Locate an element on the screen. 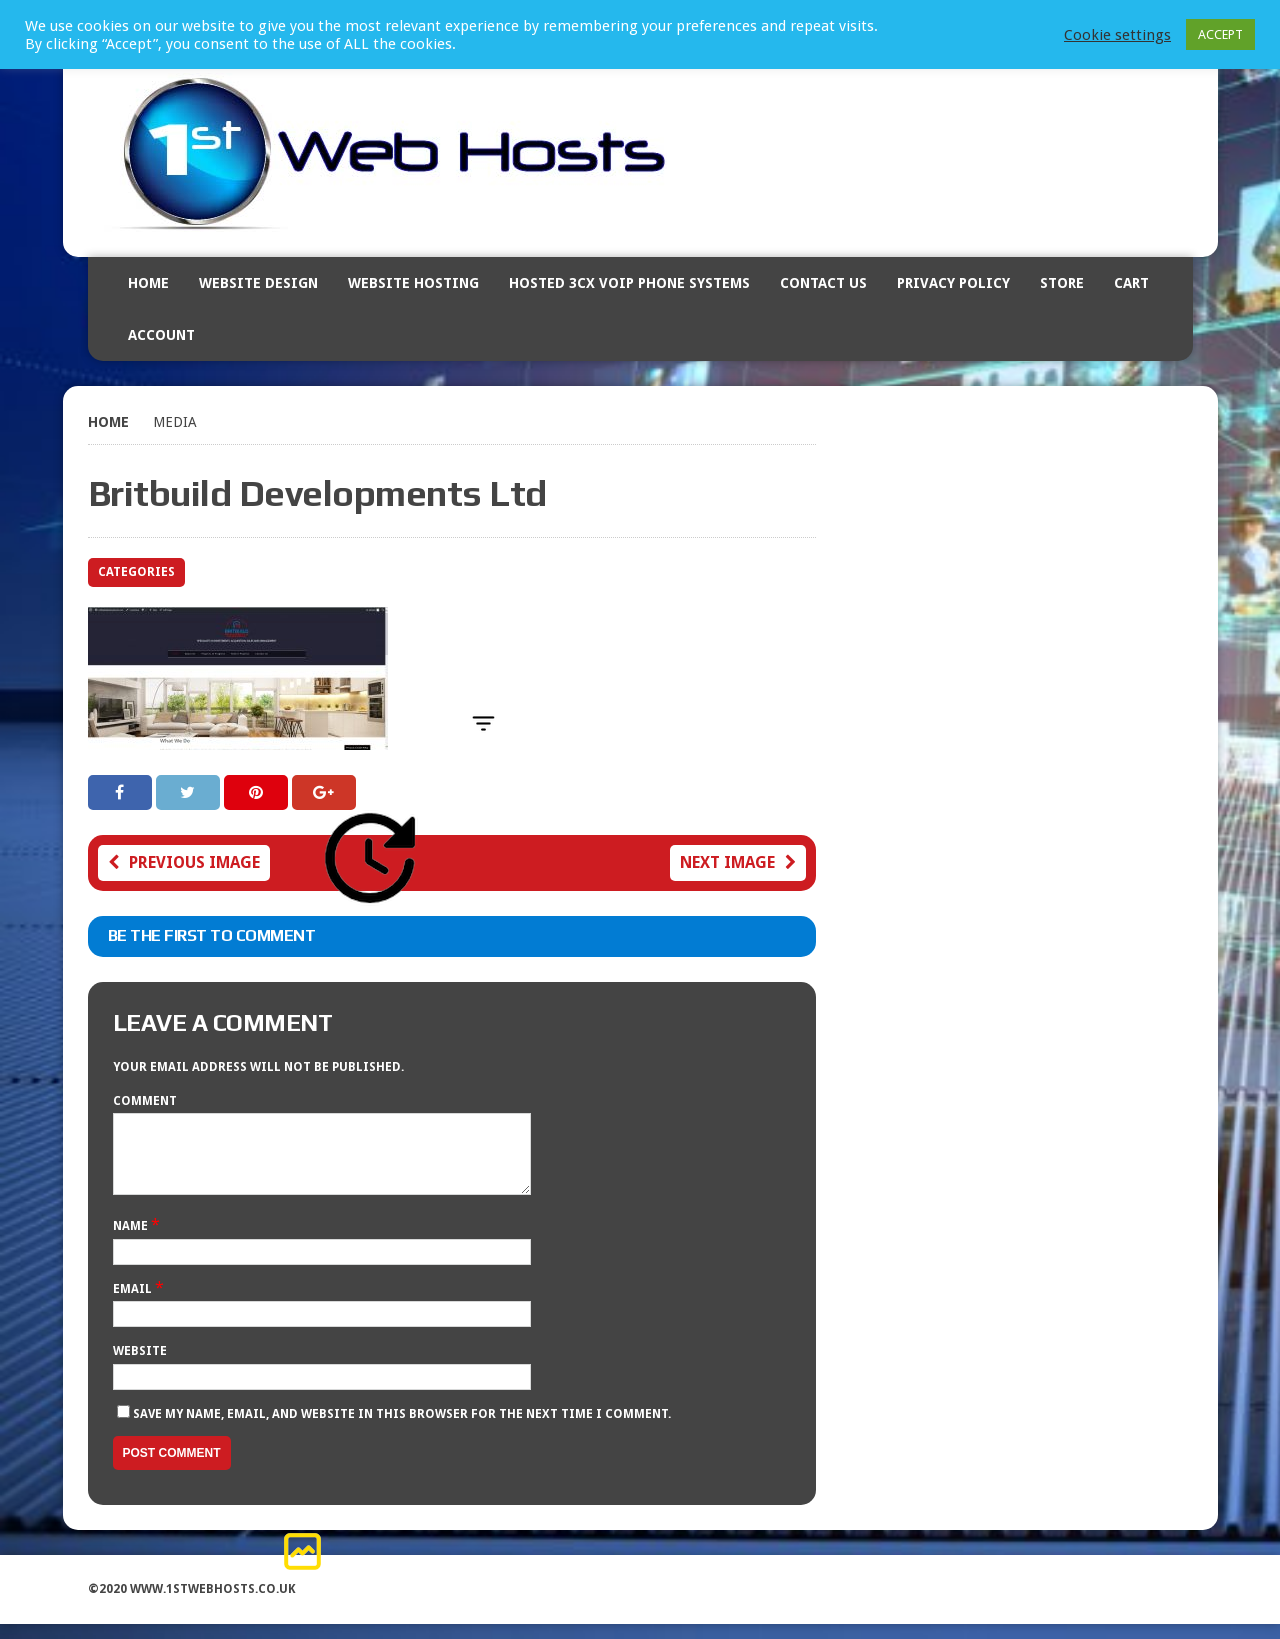  check for updates is located at coordinates (370, 858).